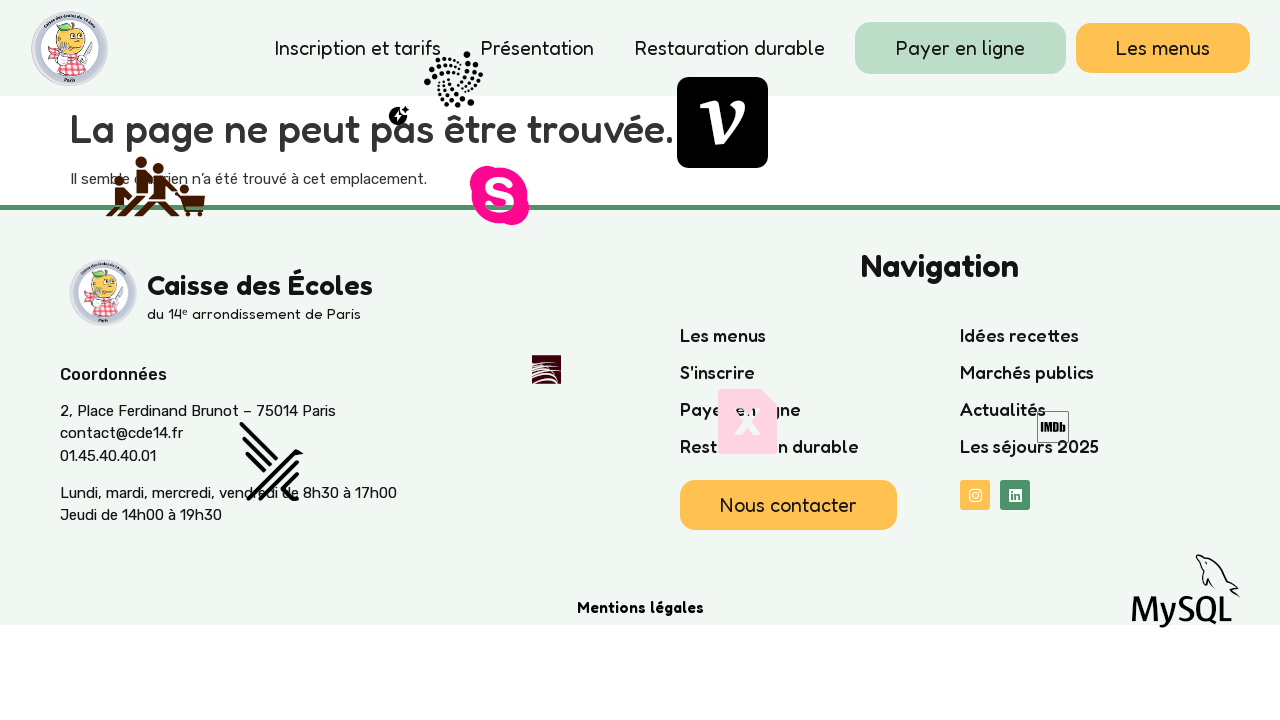 This screenshot has width=1280, height=720. What do you see at coordinates (271, 461) in the screenshot?
I see `Falco open-source security tool logo` at bounding box center [271, 461].